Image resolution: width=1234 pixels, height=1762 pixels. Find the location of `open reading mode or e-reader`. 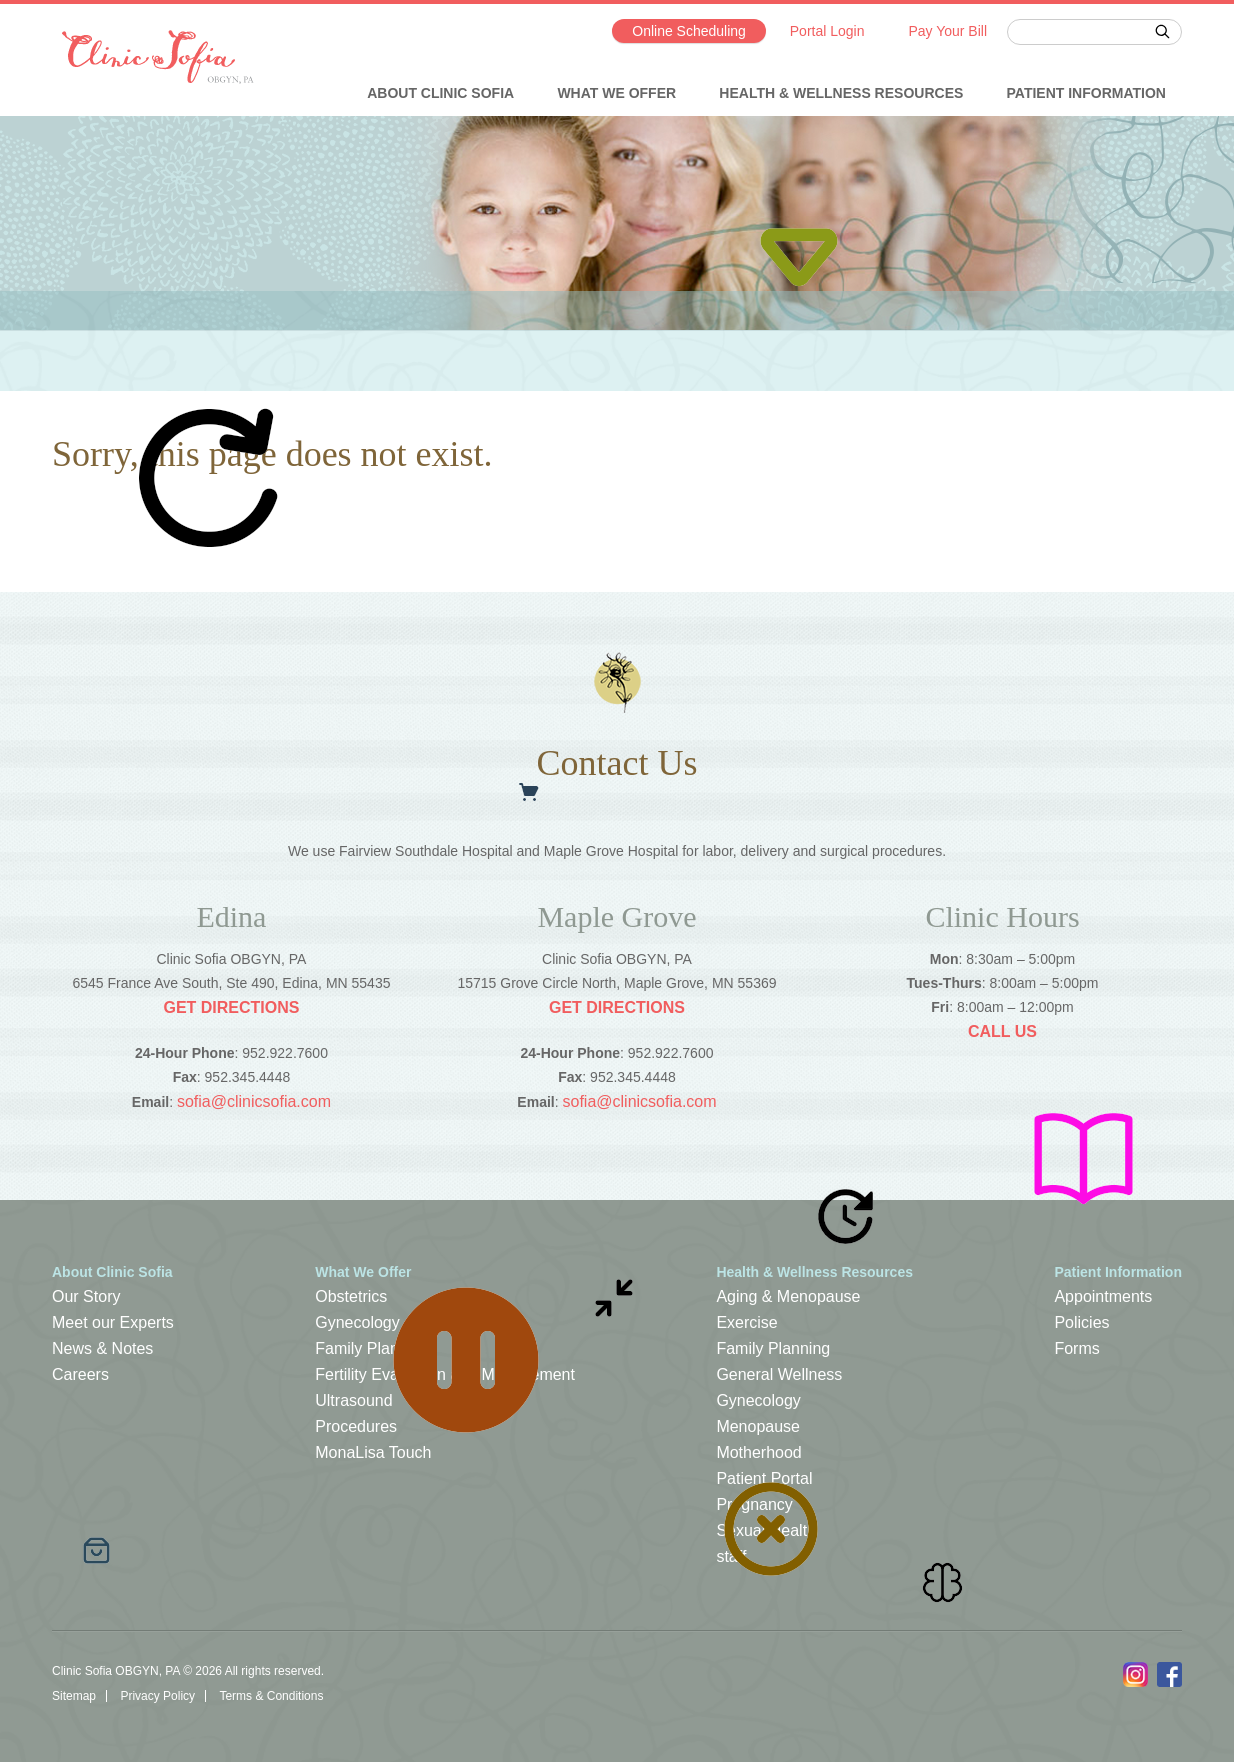

open reading mode or e-reader is located at coordinates (1083, 1158).